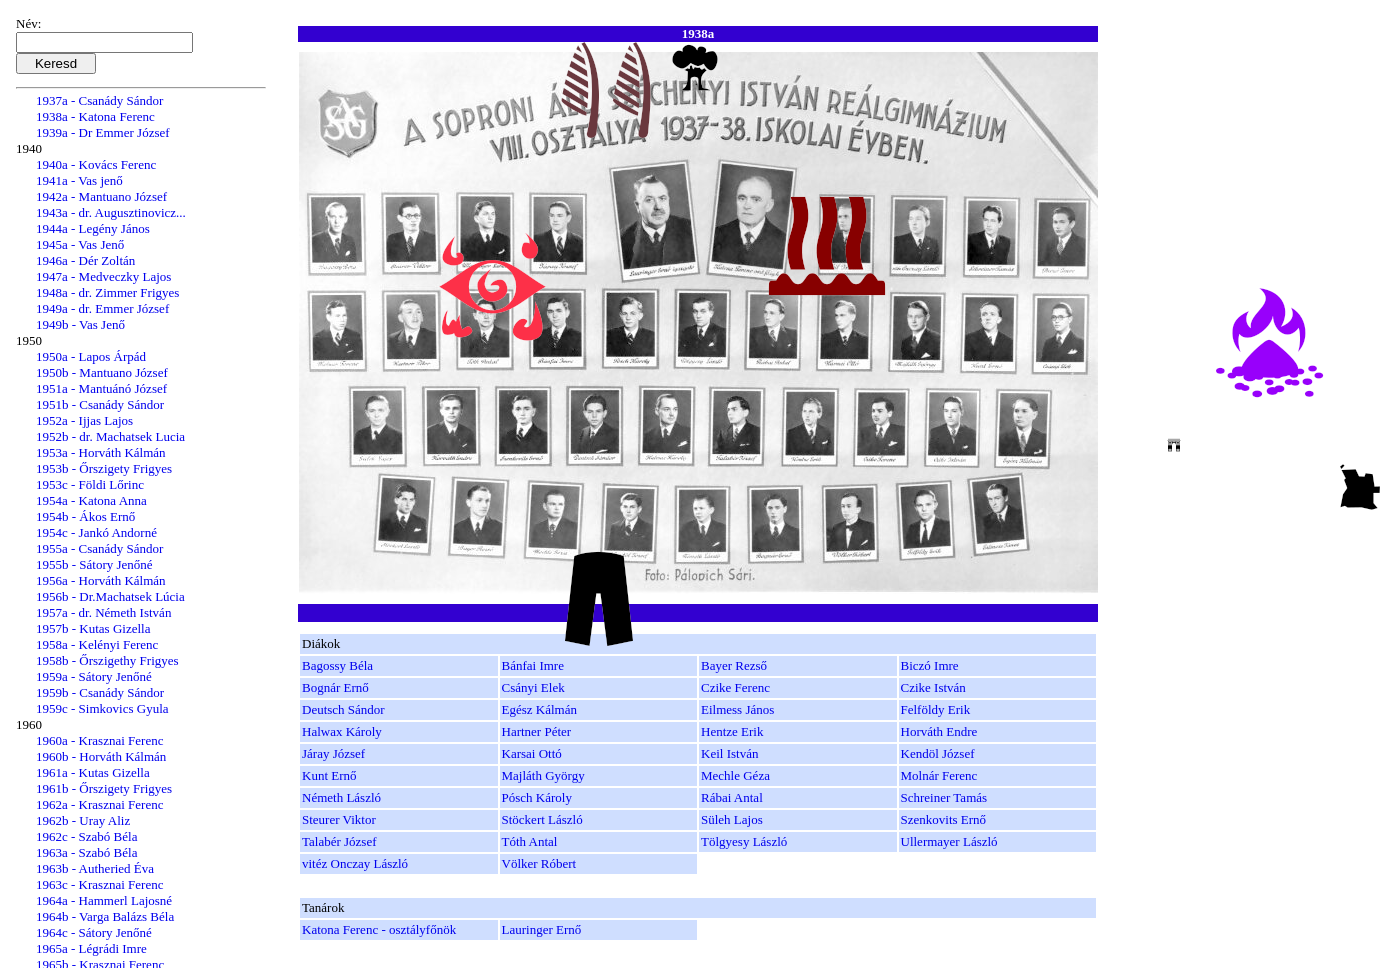 This screenshot has width=1396, height=968. What do you see at coordinates (606, 90) in the screenshot?
I see `hieroglyph or ancient symbol representing the letter Y` at bounding box center [606, 90].